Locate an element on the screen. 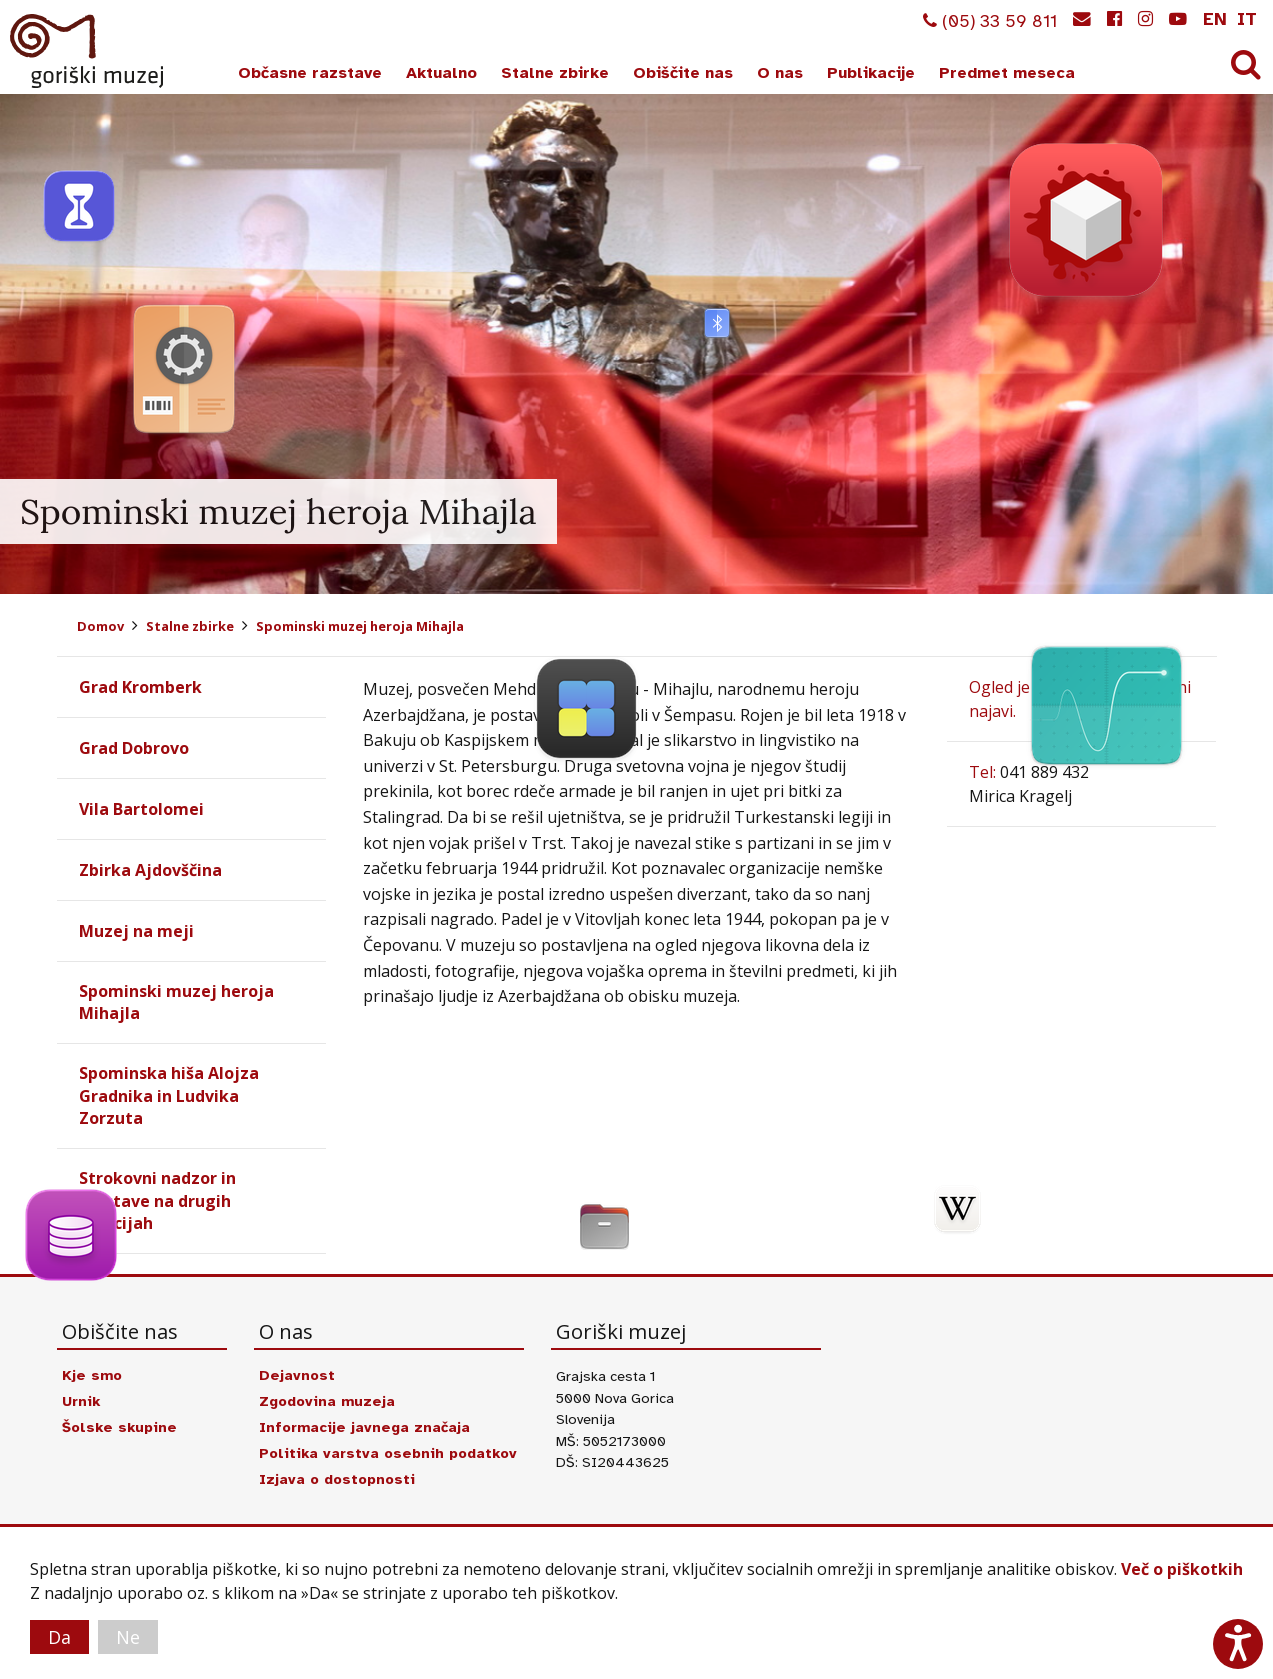  indicates bluetooth is currently enabled and active is located at coordinates (717, 323).